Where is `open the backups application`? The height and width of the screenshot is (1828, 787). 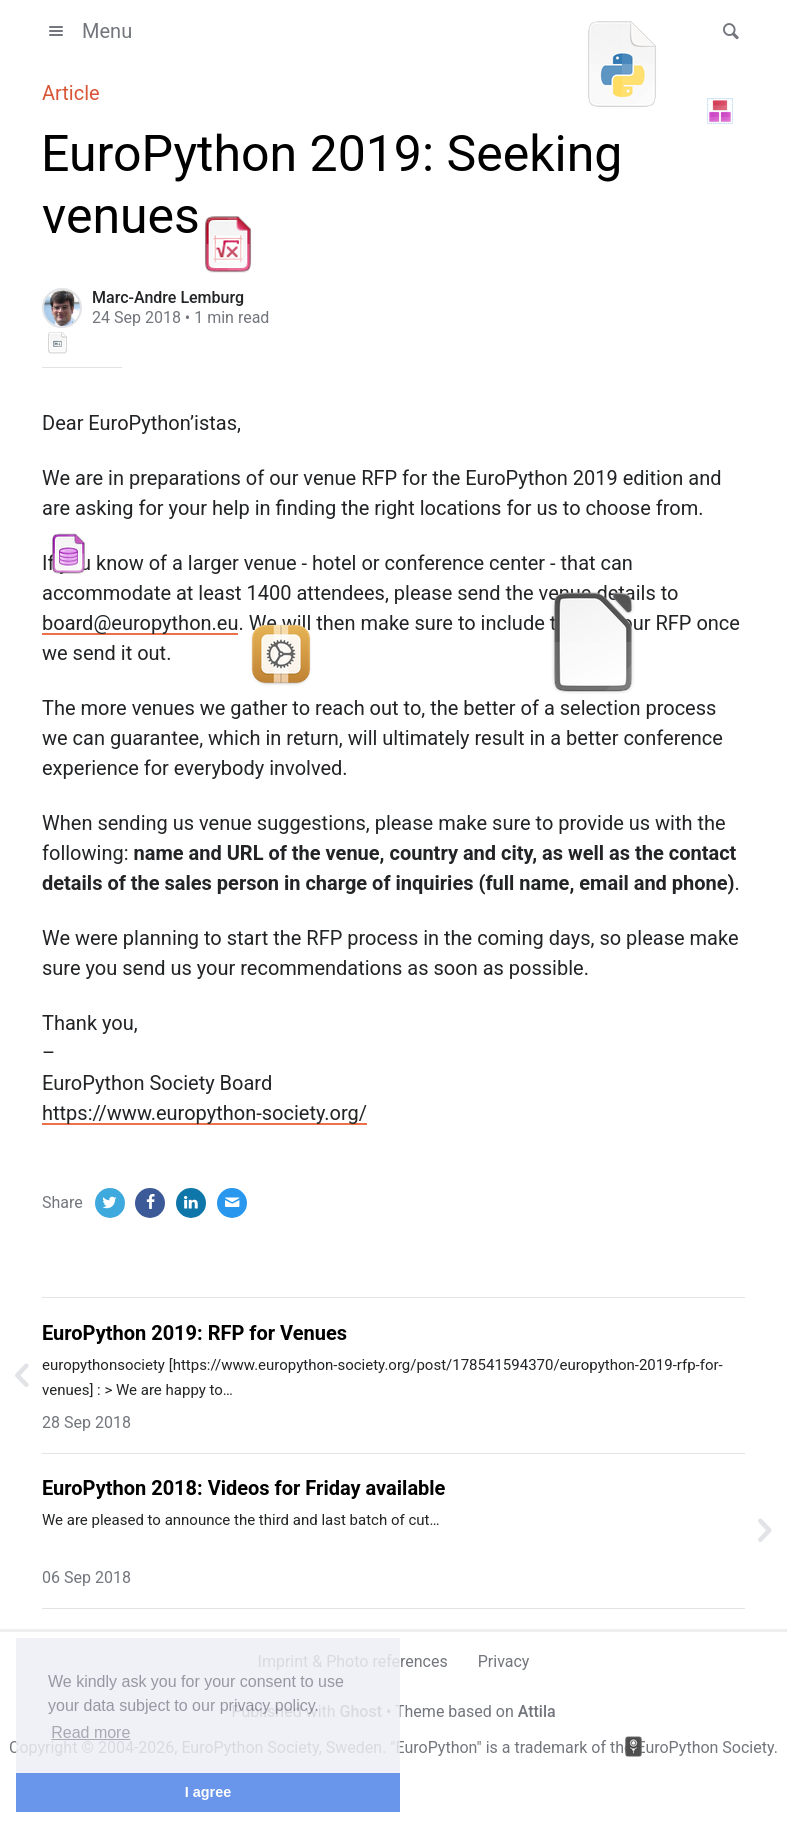 open the backups application is located at coordinates (633, 1746).